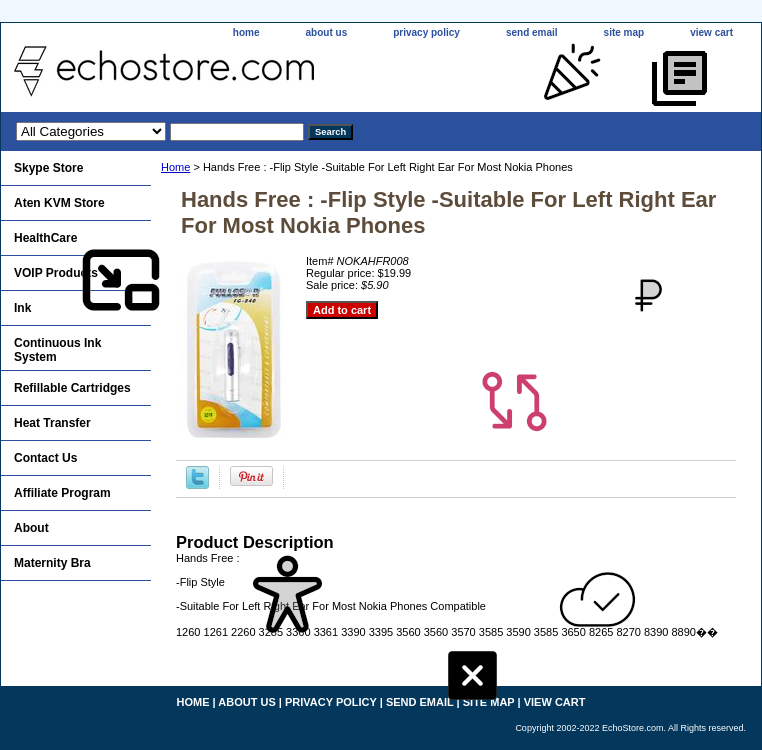 The height and width of the screenshot is (750, 762). Describe the element at coordinates (679, 78) in the screenshot. I see `access your library or reading list` at that location.